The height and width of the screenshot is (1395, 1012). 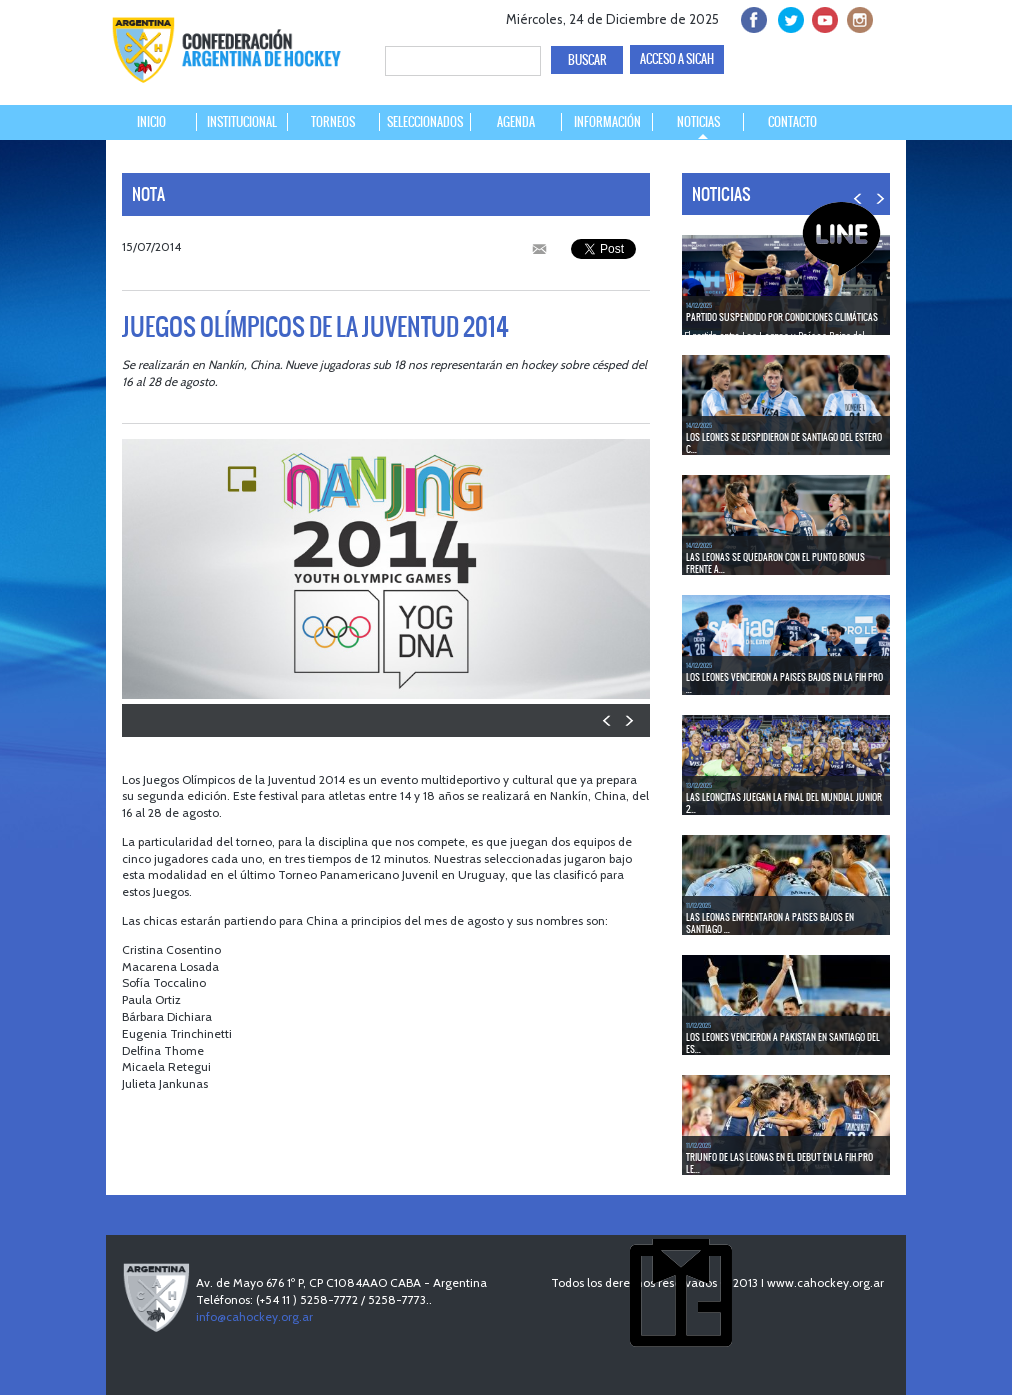 I want to click on enable picture-in-picture mode, so click(x=242, y=479).